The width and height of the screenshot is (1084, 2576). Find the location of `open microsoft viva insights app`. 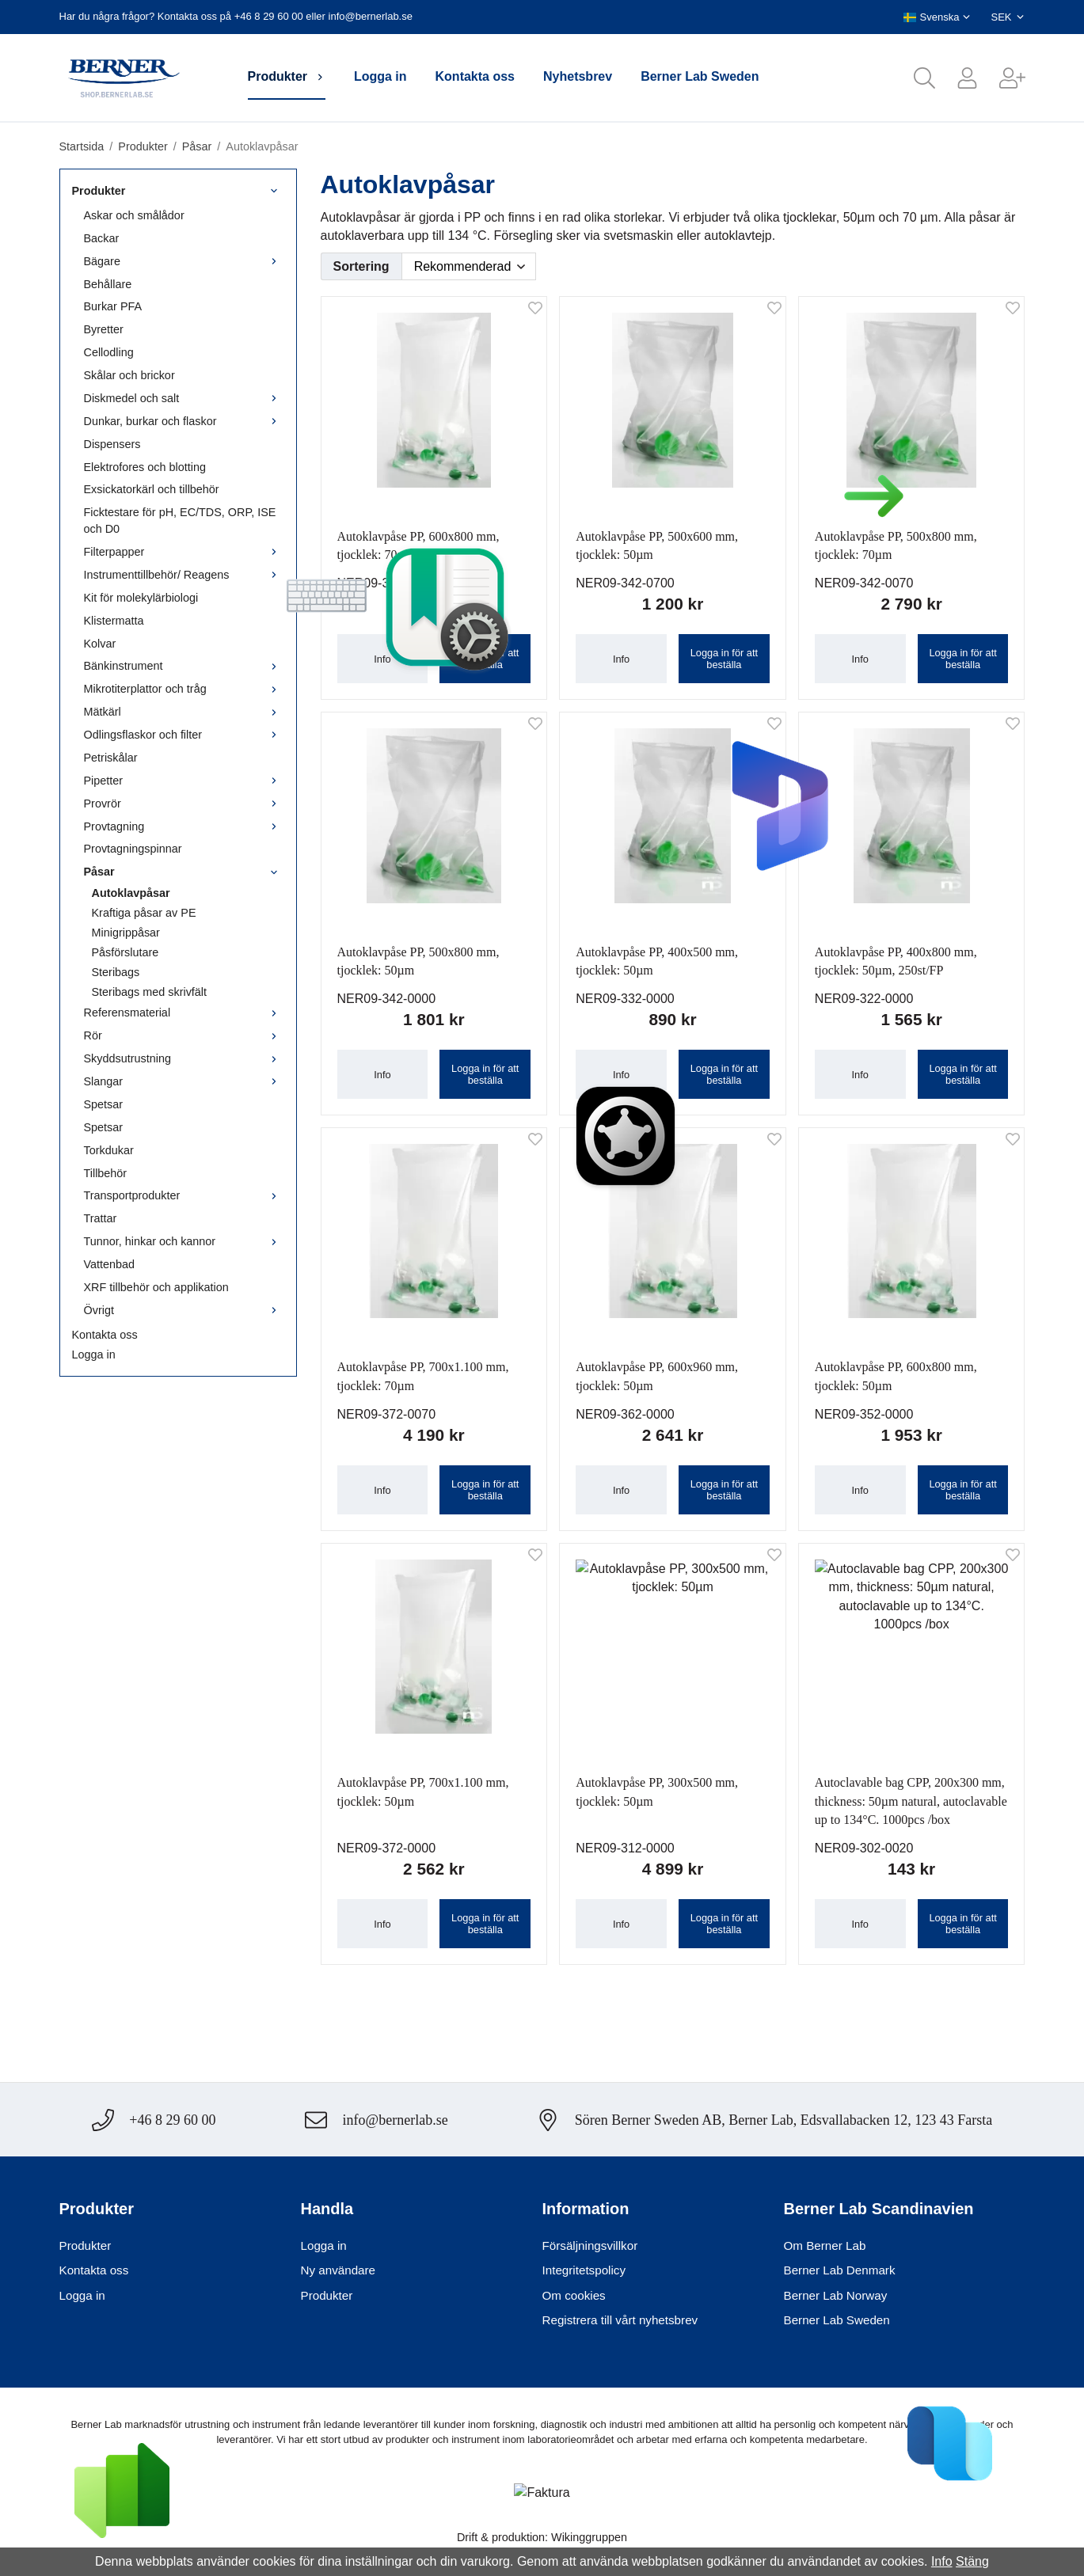

open microsoft viva insights app is located at coordinates (122, 2491).